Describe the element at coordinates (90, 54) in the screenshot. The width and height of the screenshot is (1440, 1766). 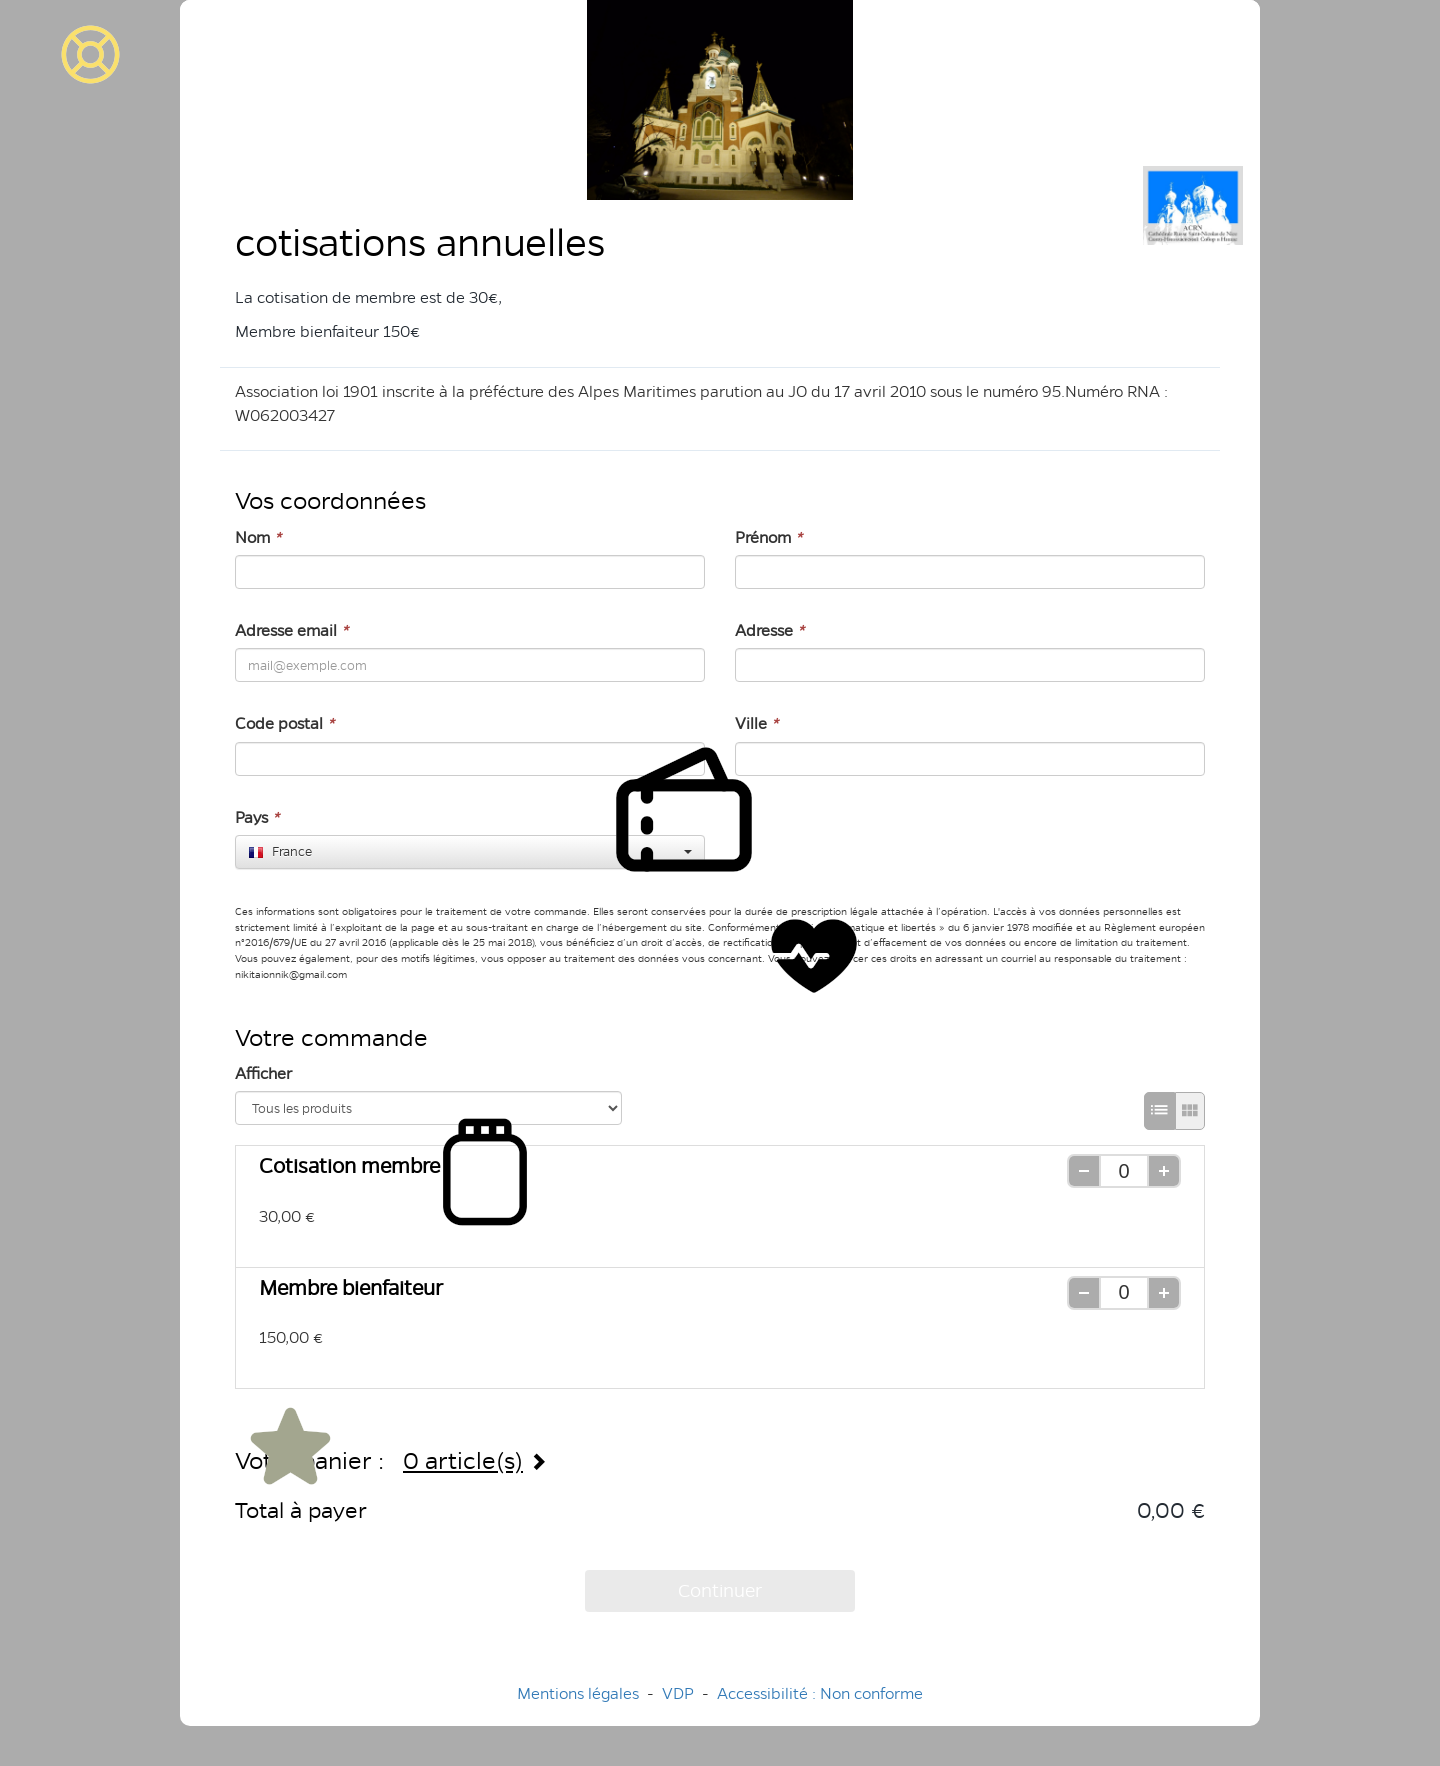
I see `access help or support center` at that location.